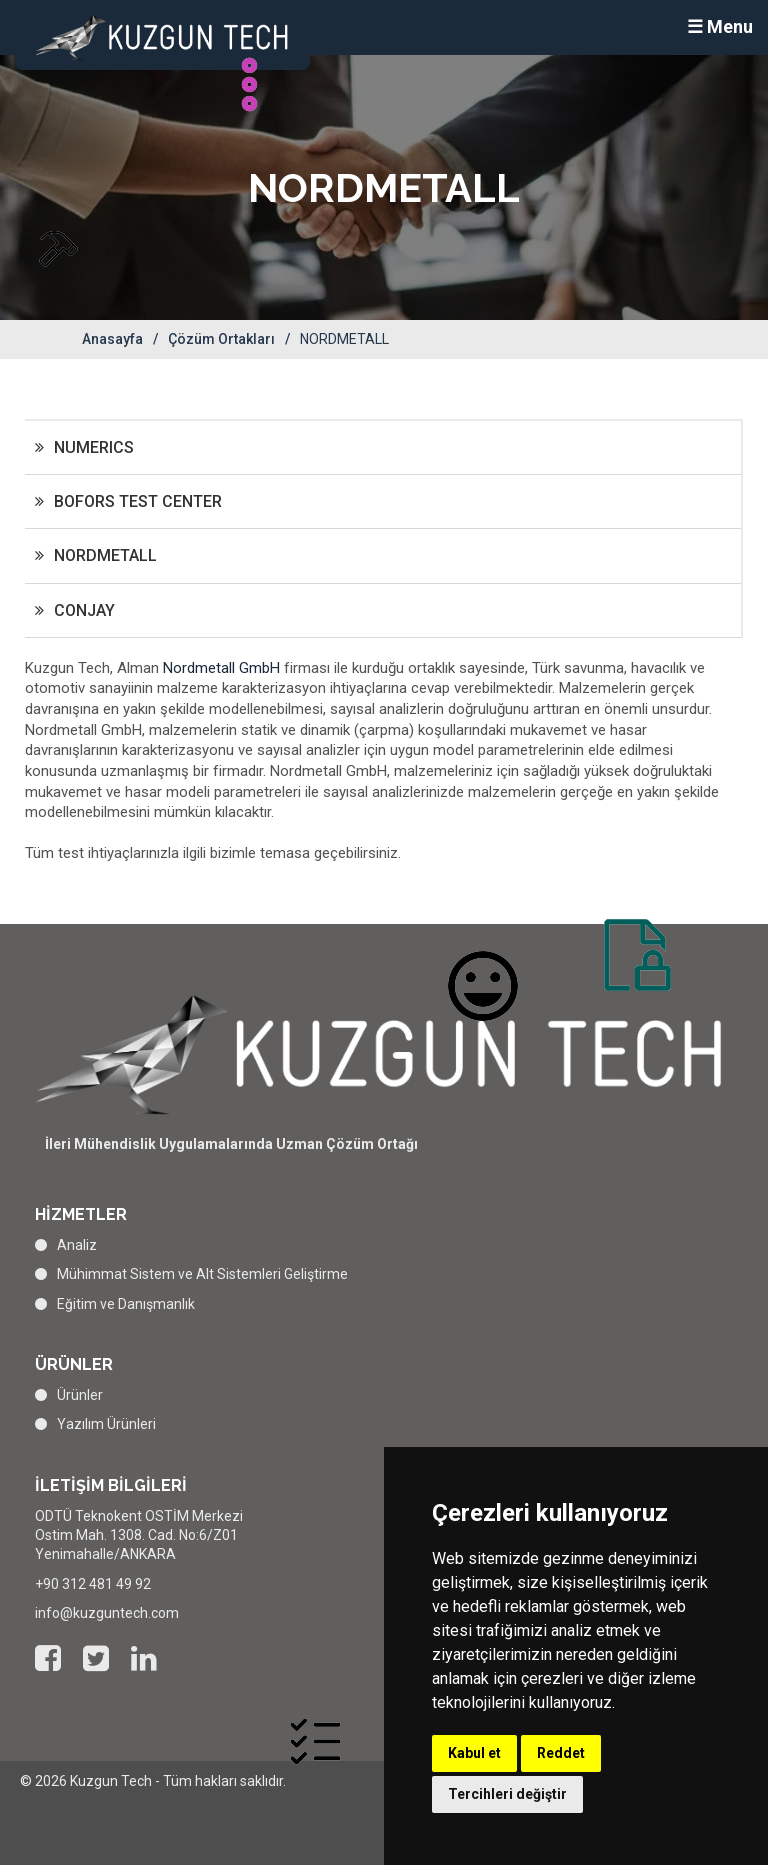 The width and height of the screenshot is (768, 1865). I want to click on view completed tasks or checklist, so click(315, 1741).